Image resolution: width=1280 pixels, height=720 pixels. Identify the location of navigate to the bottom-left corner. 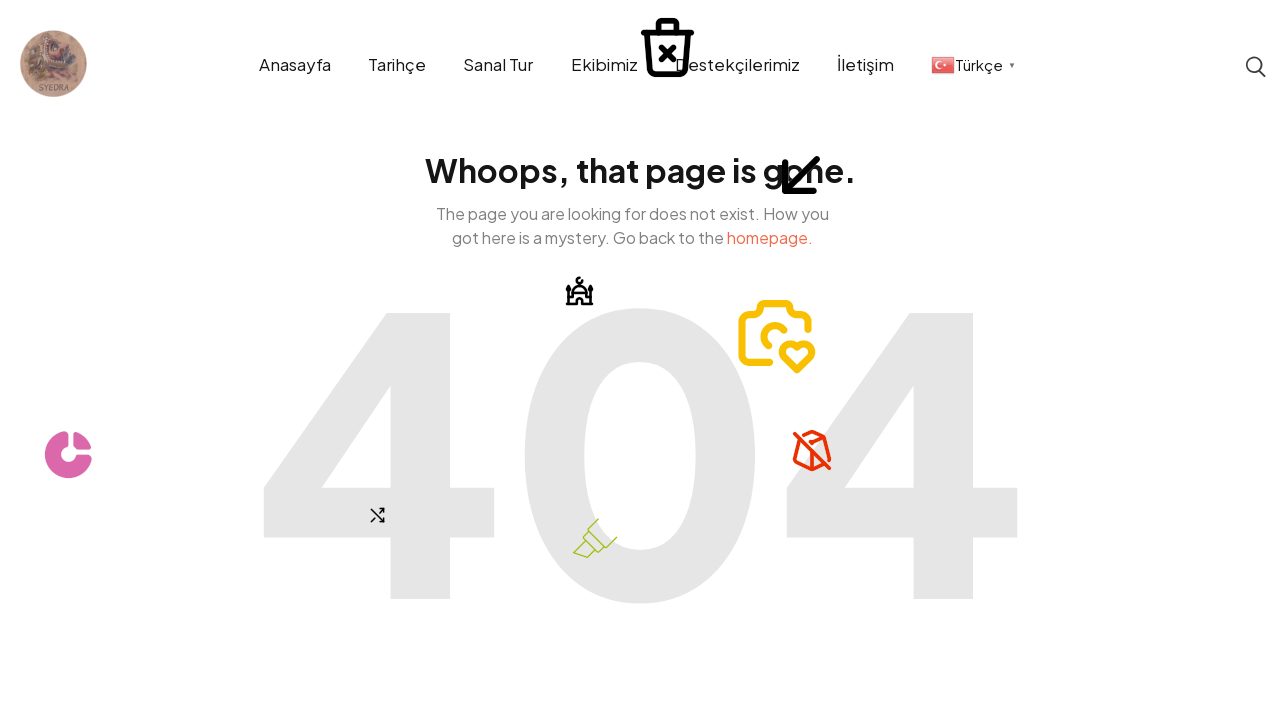
(801, 175).